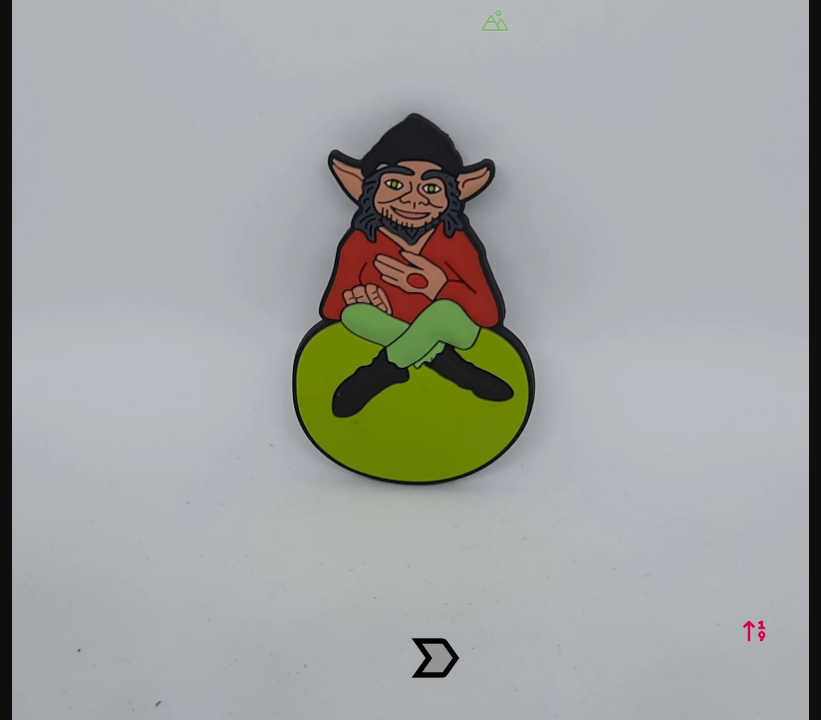 The image size is (821, 720). I want to click on sort numbers in ascending order, so click(755, 631).